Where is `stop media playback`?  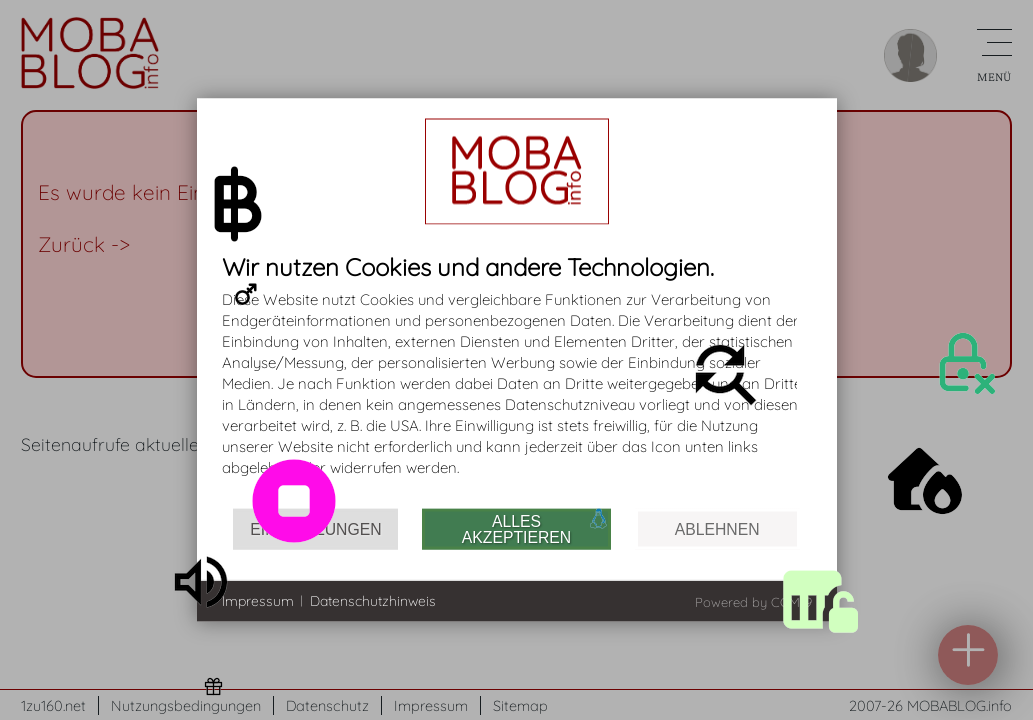
stop media playback is located at coordinates (294, 501).